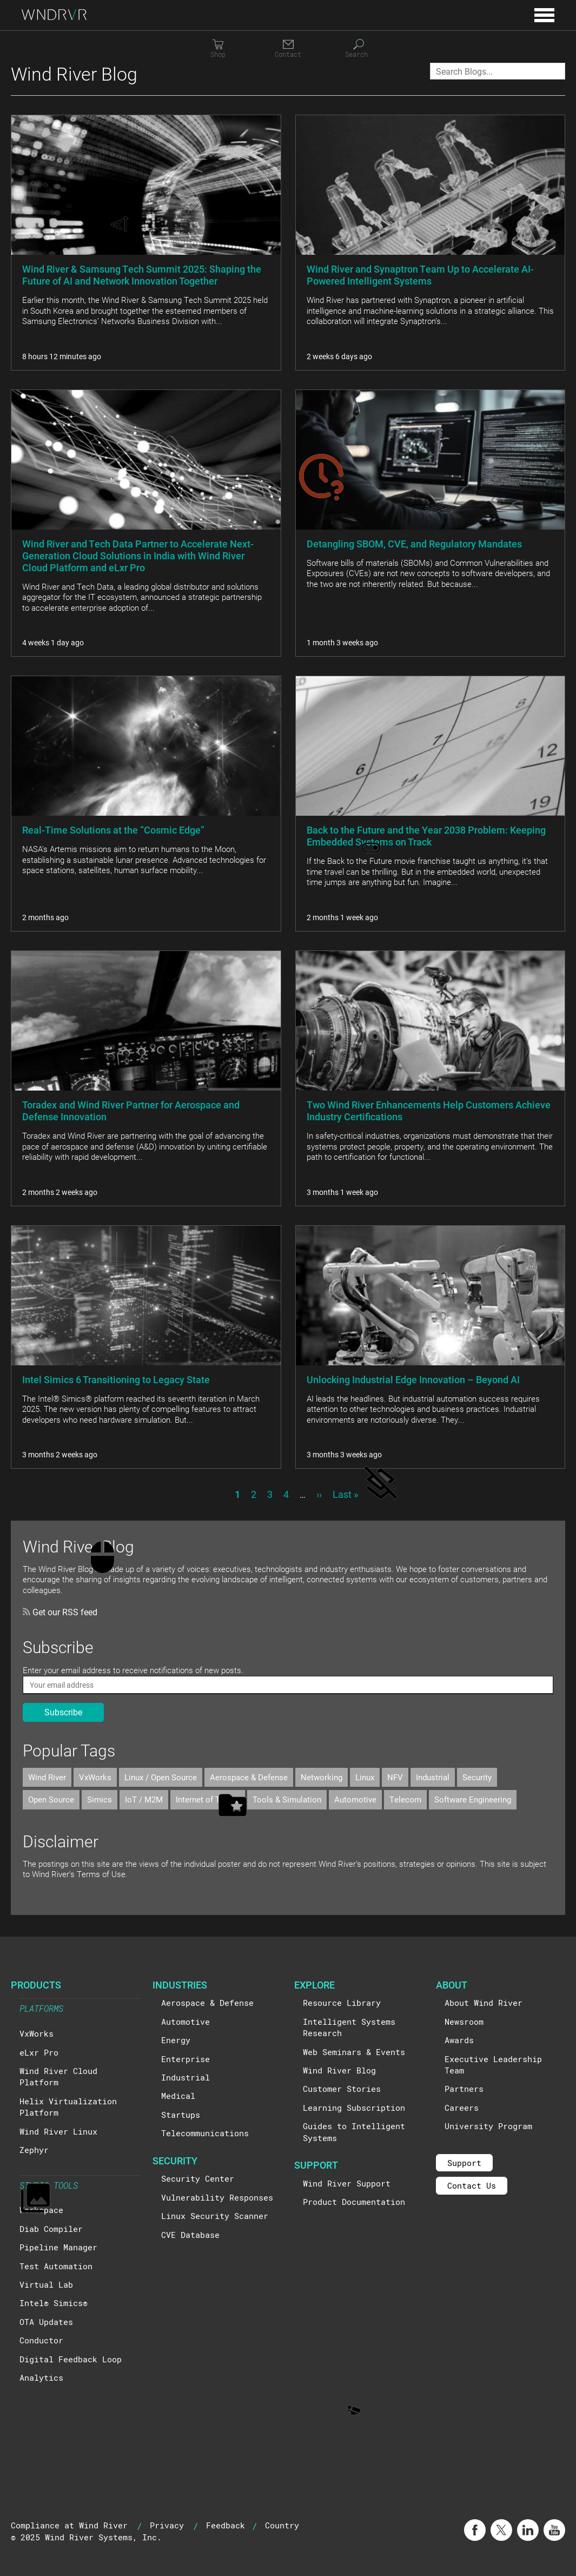  I want to click on toggle switch in the on/enabled state, so click(371, 848).